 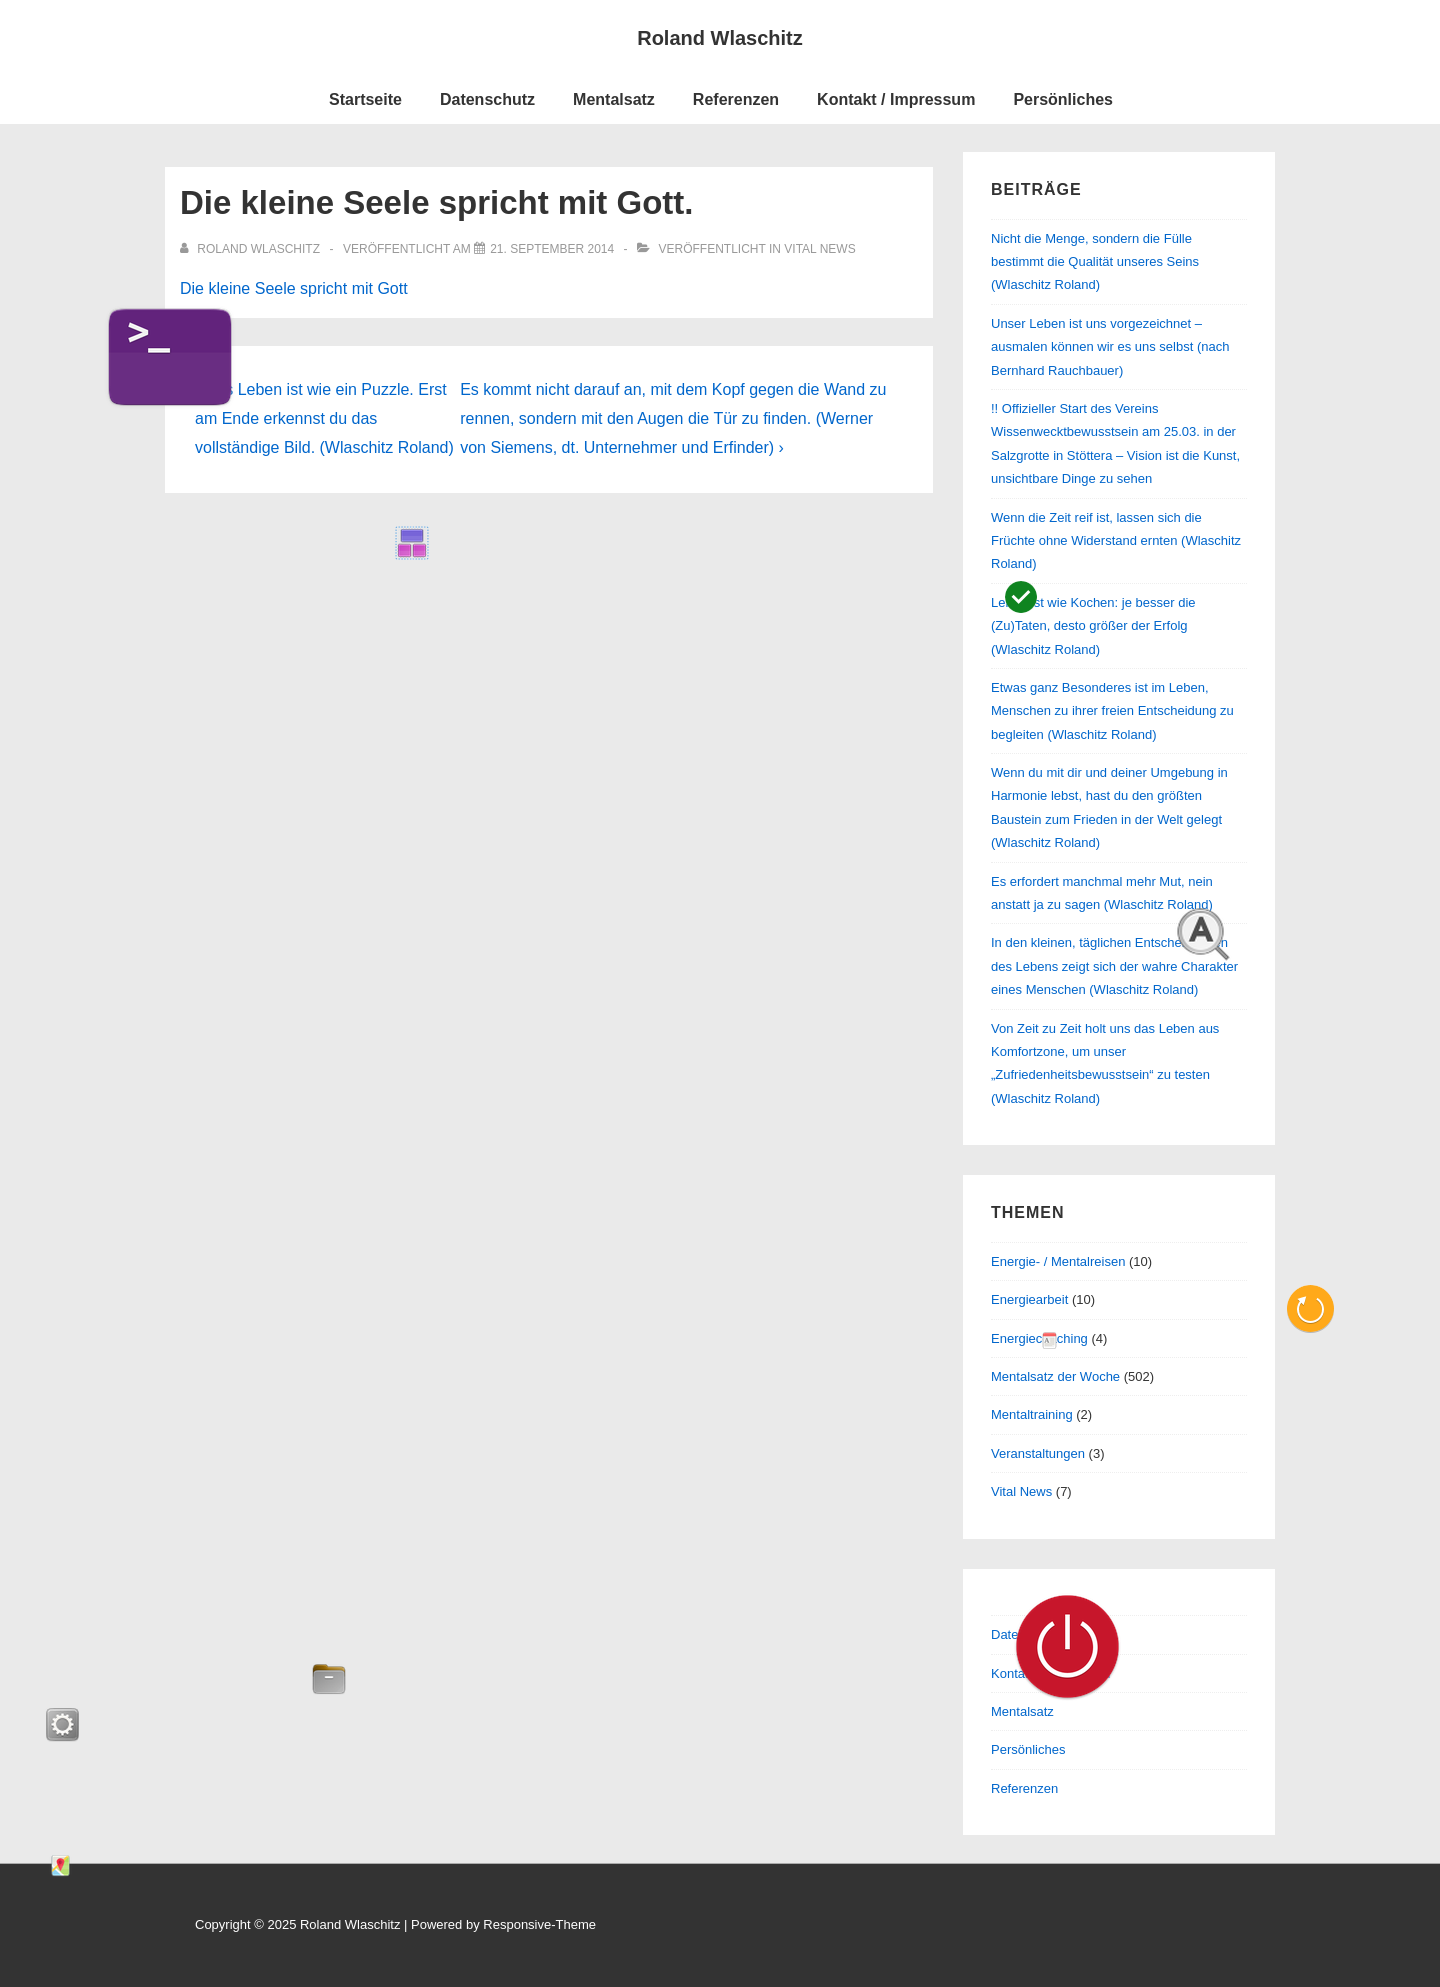 I want to click on open the file manager, so click(x=329, y=1679).